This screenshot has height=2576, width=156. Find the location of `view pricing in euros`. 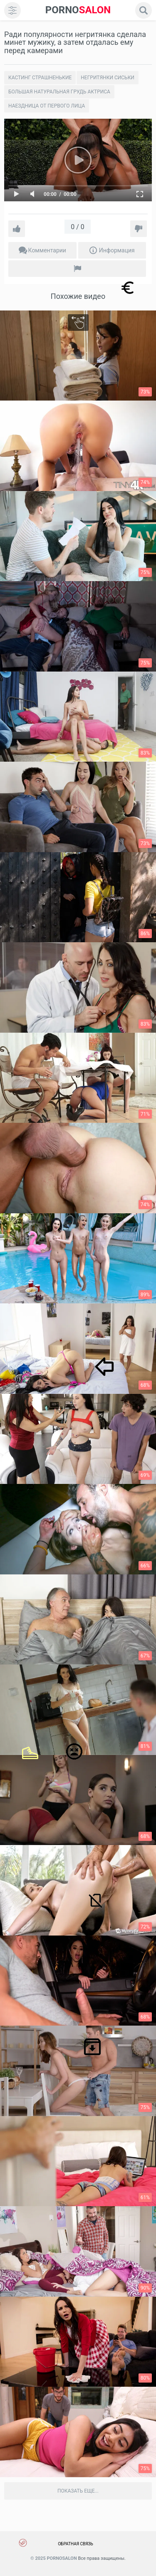

view pricing in euros is located at coordinates (128, 288).